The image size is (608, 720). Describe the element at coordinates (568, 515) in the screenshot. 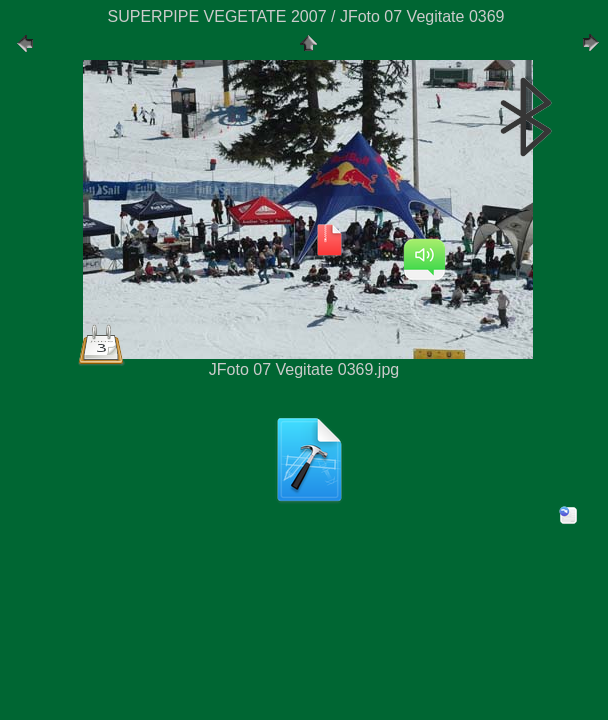

I see `open quickchar character picker app` at that location.